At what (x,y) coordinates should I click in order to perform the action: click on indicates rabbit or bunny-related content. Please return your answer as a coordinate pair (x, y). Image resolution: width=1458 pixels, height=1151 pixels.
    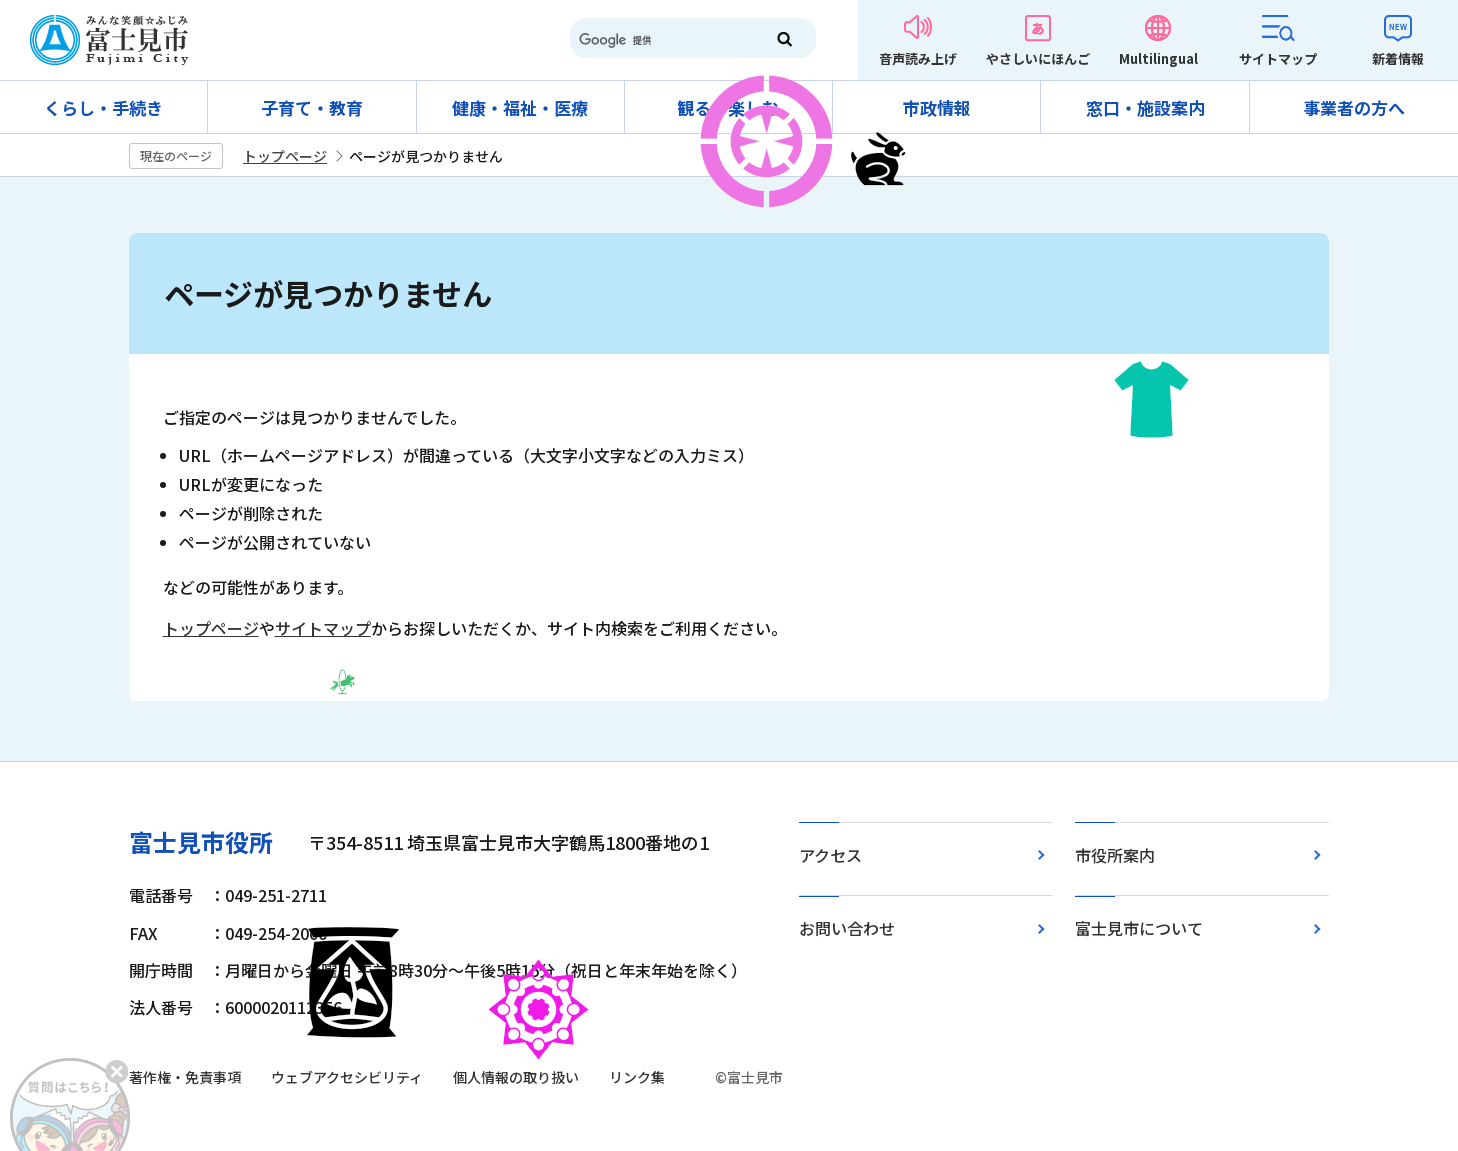
    Looking at the image, I should click on (878, 159).